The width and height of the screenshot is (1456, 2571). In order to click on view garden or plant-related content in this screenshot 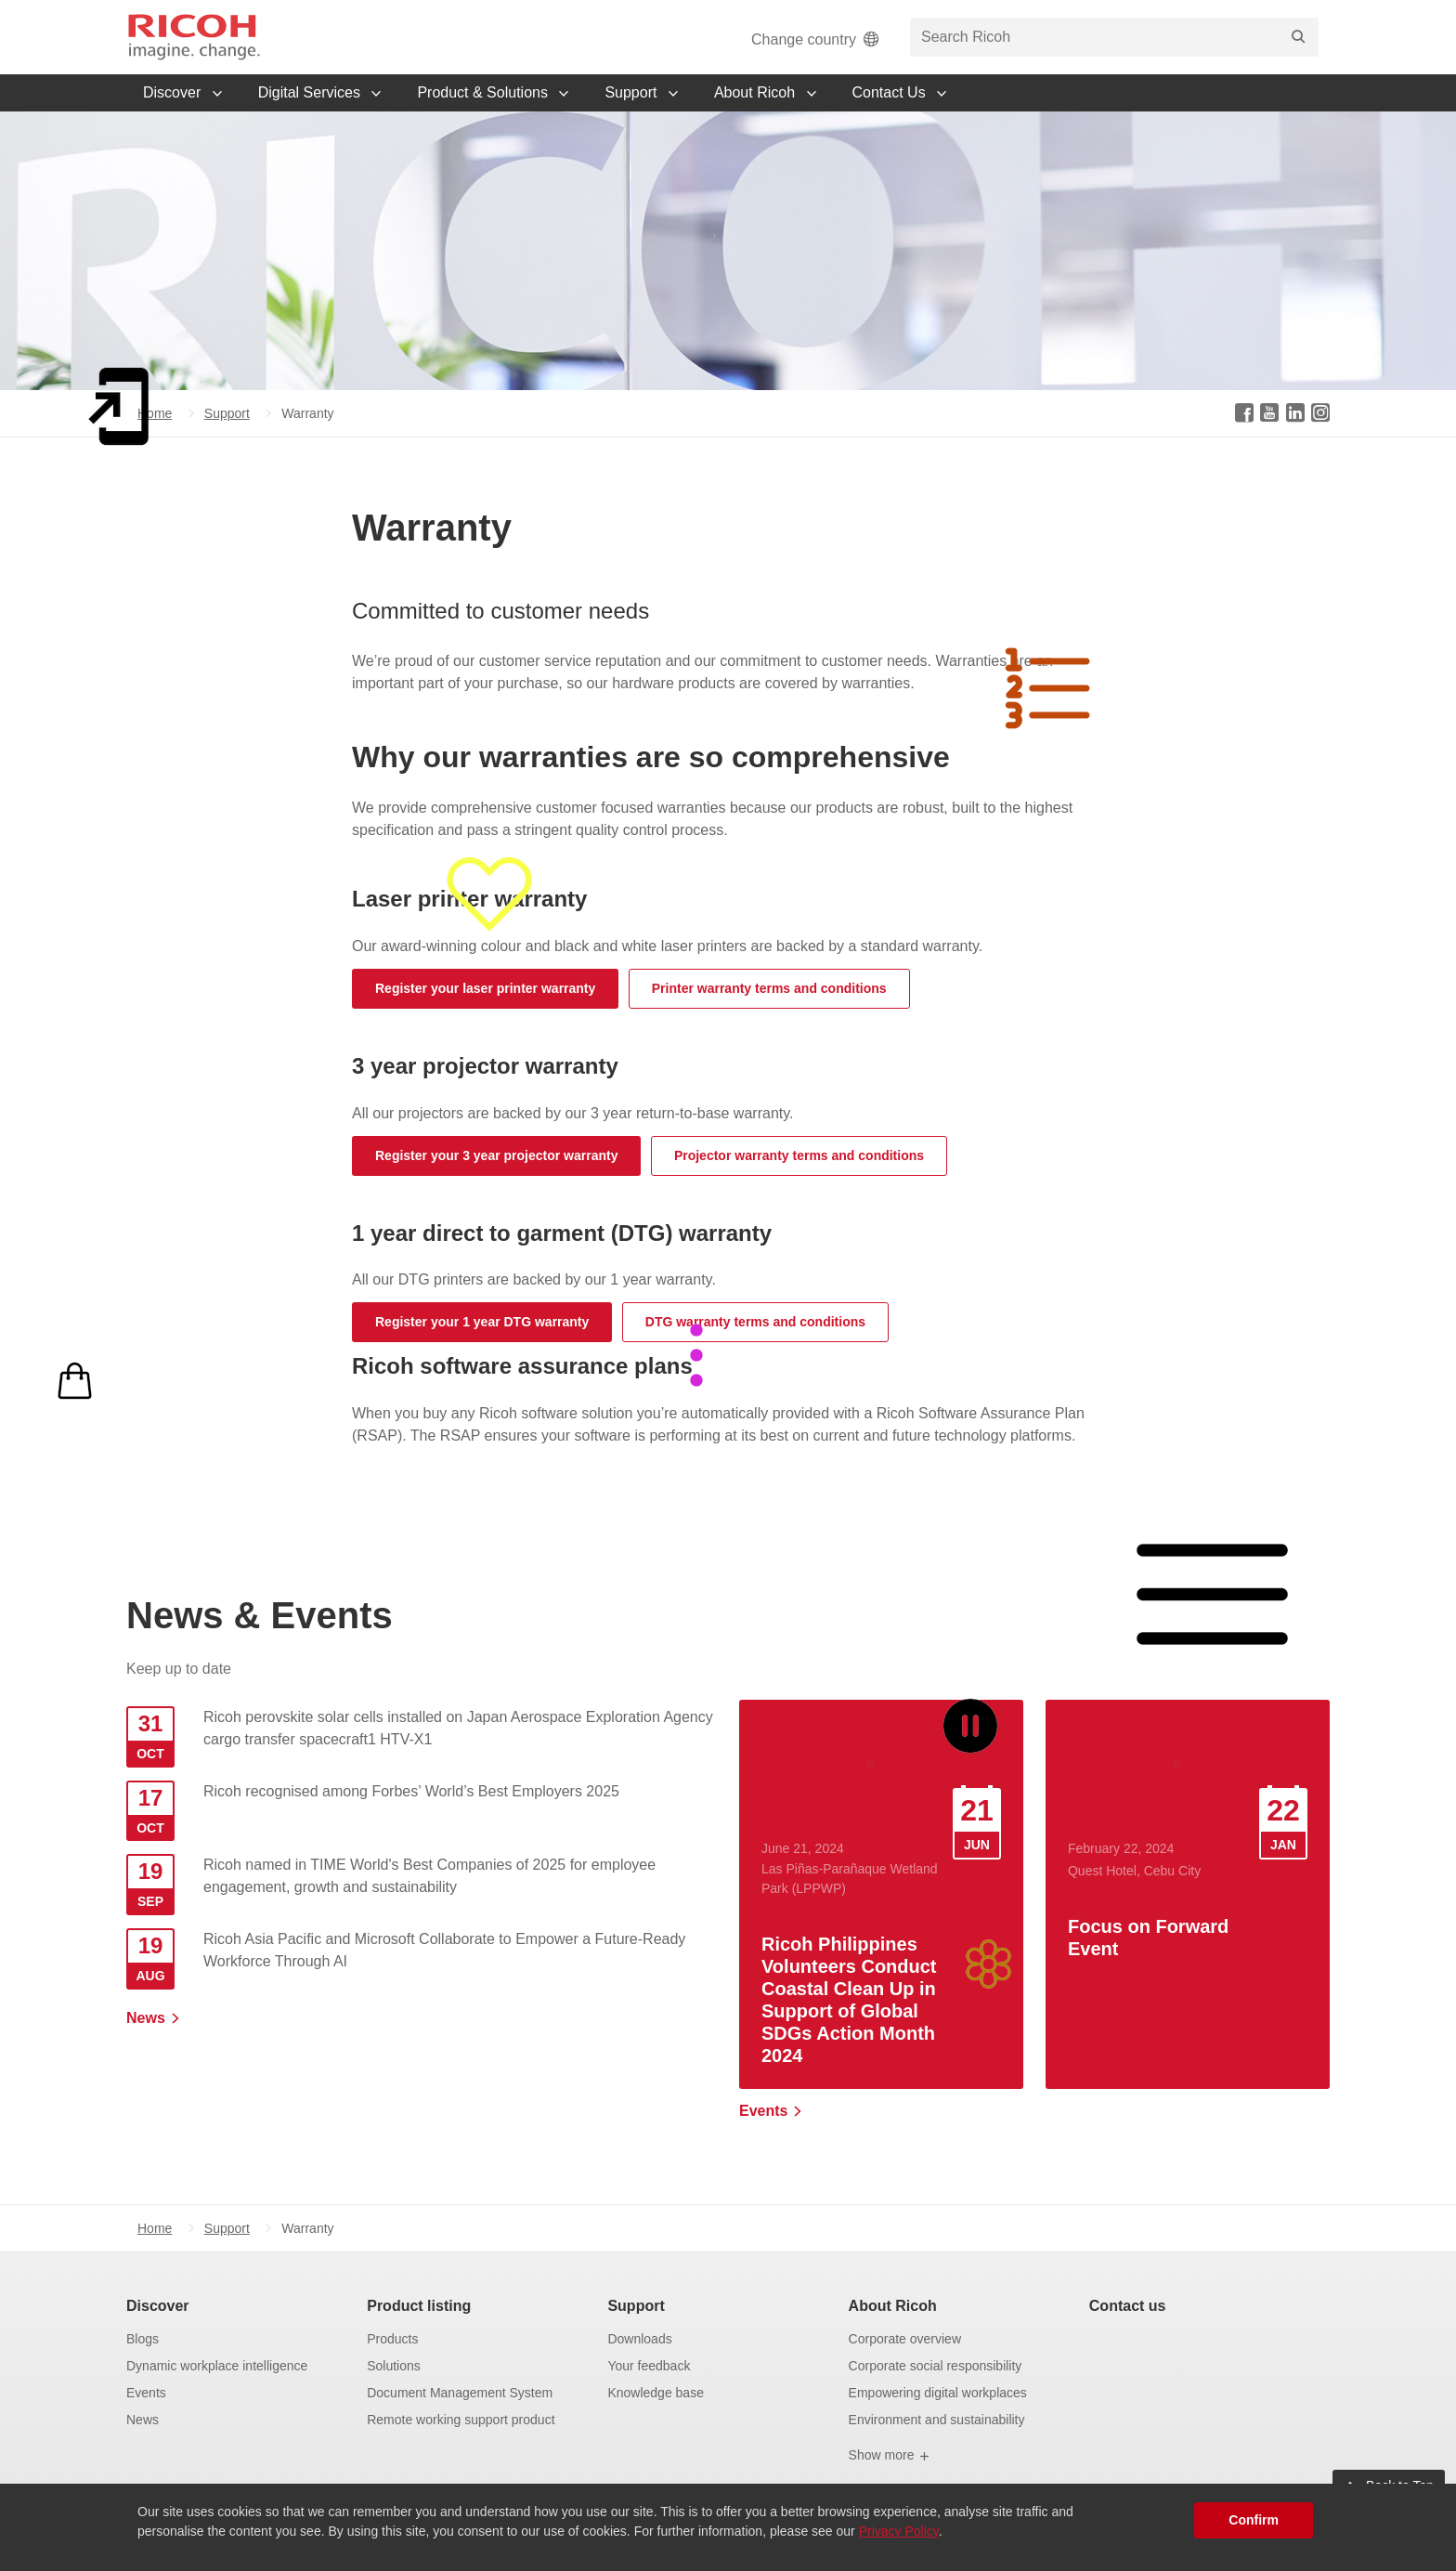, I will do `click(988, 1964)`.